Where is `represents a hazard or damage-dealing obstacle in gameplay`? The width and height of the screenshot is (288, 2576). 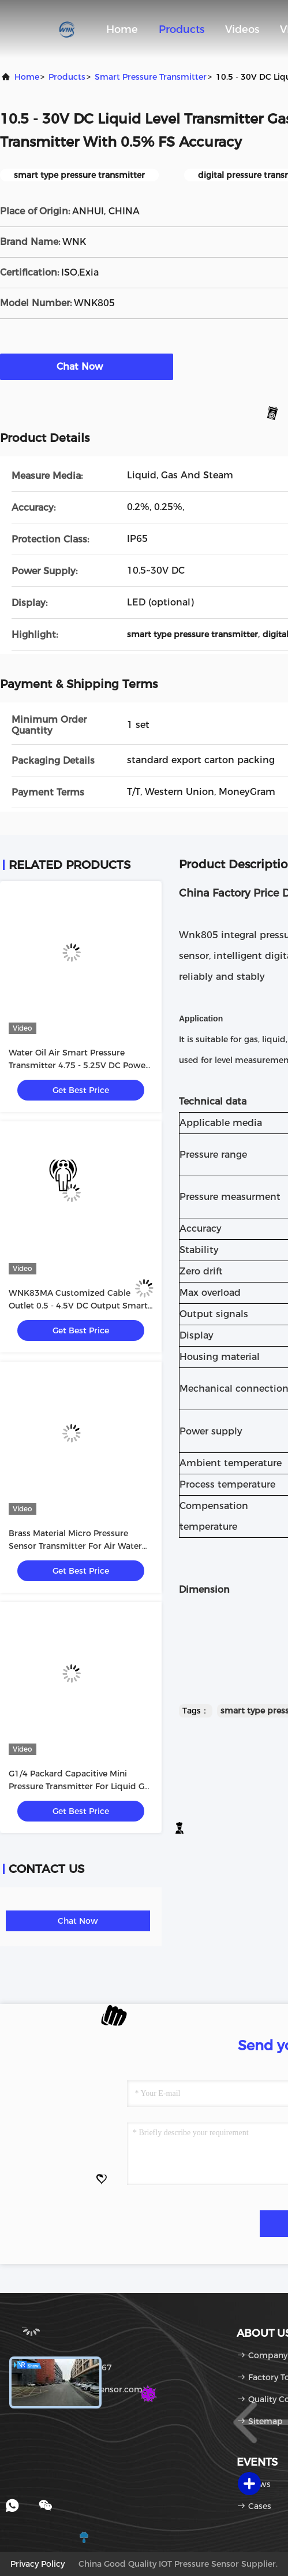 represents a hazard or damage-dealing obstacle in gameplay is located at coordinates (148, 2393).